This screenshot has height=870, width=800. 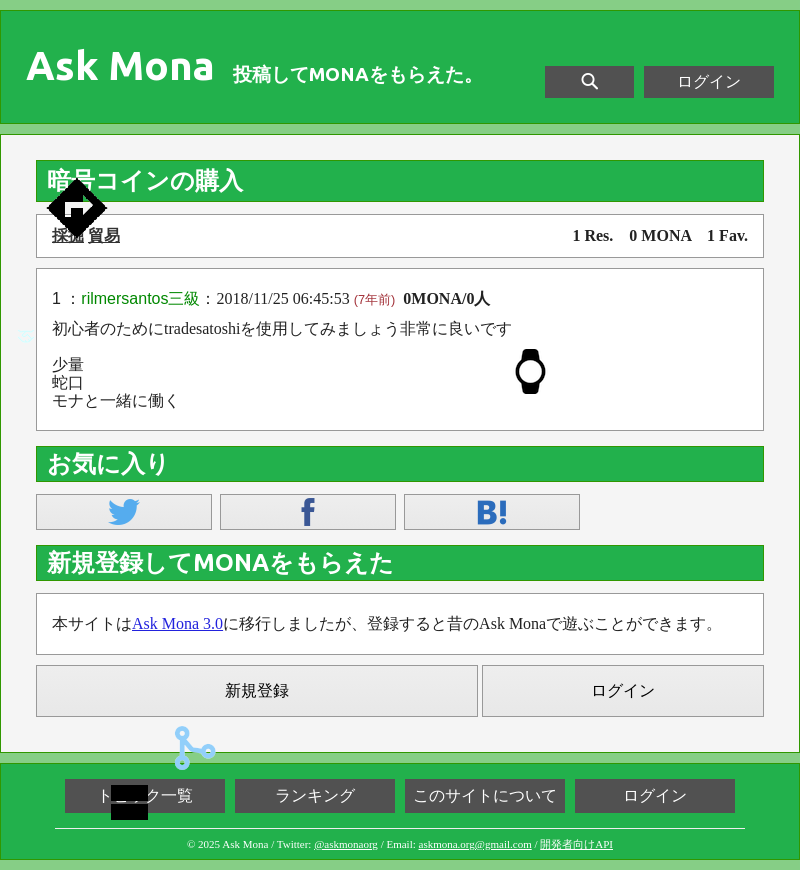 What do you see at coordinates (77, 208) in the screenshot?
I see `get directions to a destination` at bounding box center [77, 208].